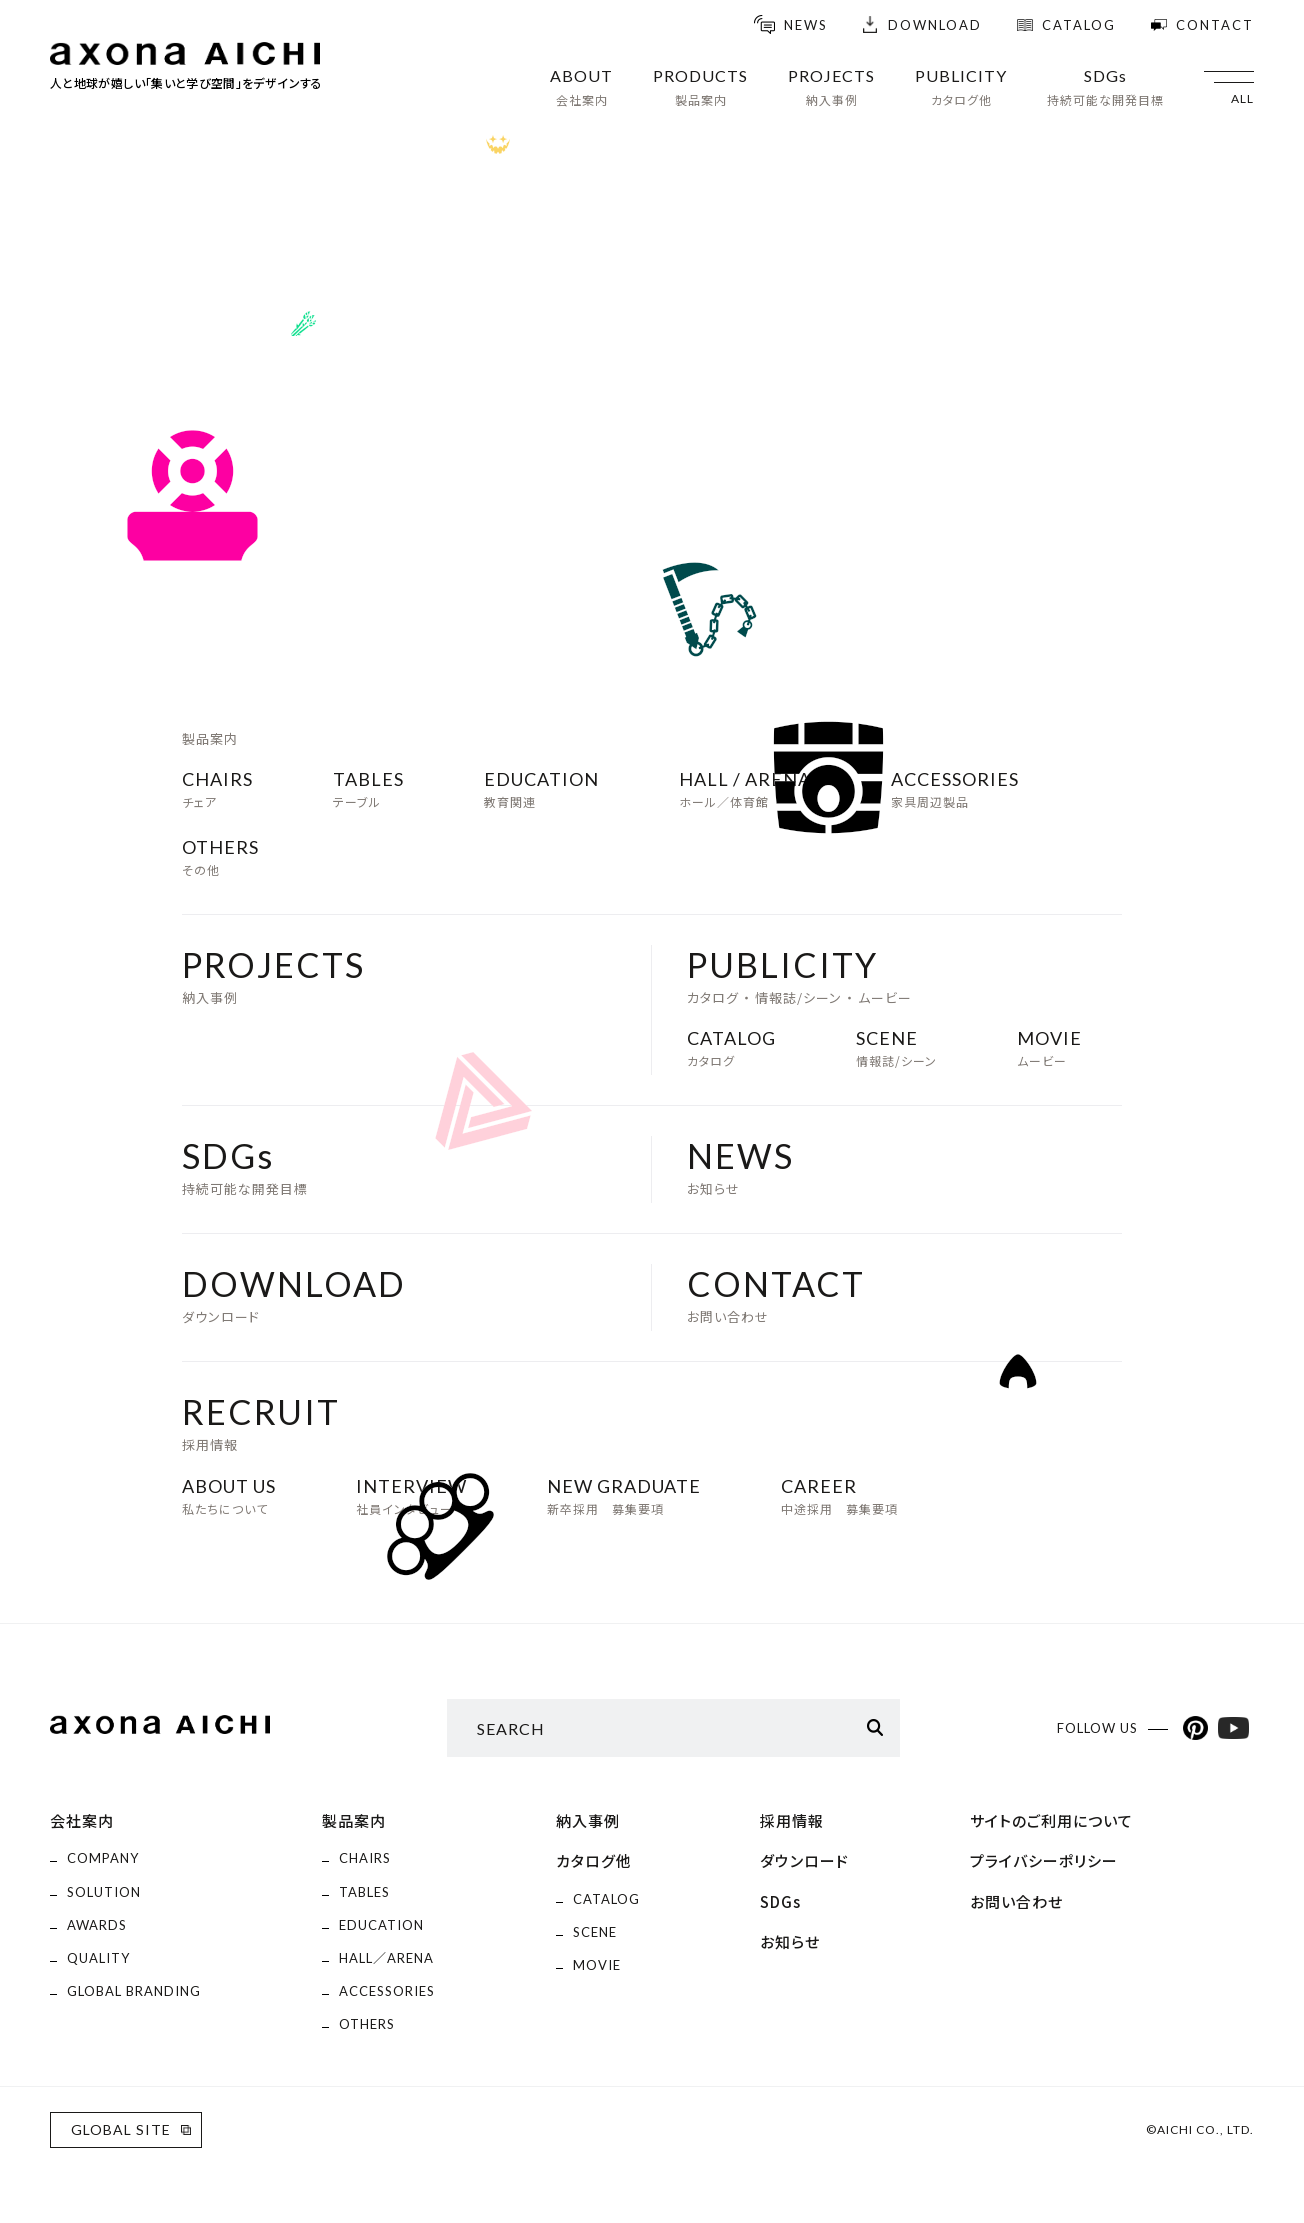 The image size is (1304, 2223). Describe the element at coordinates (498, 144) in the screenshot. I see `indicates a delighted or excited mood` at that location.